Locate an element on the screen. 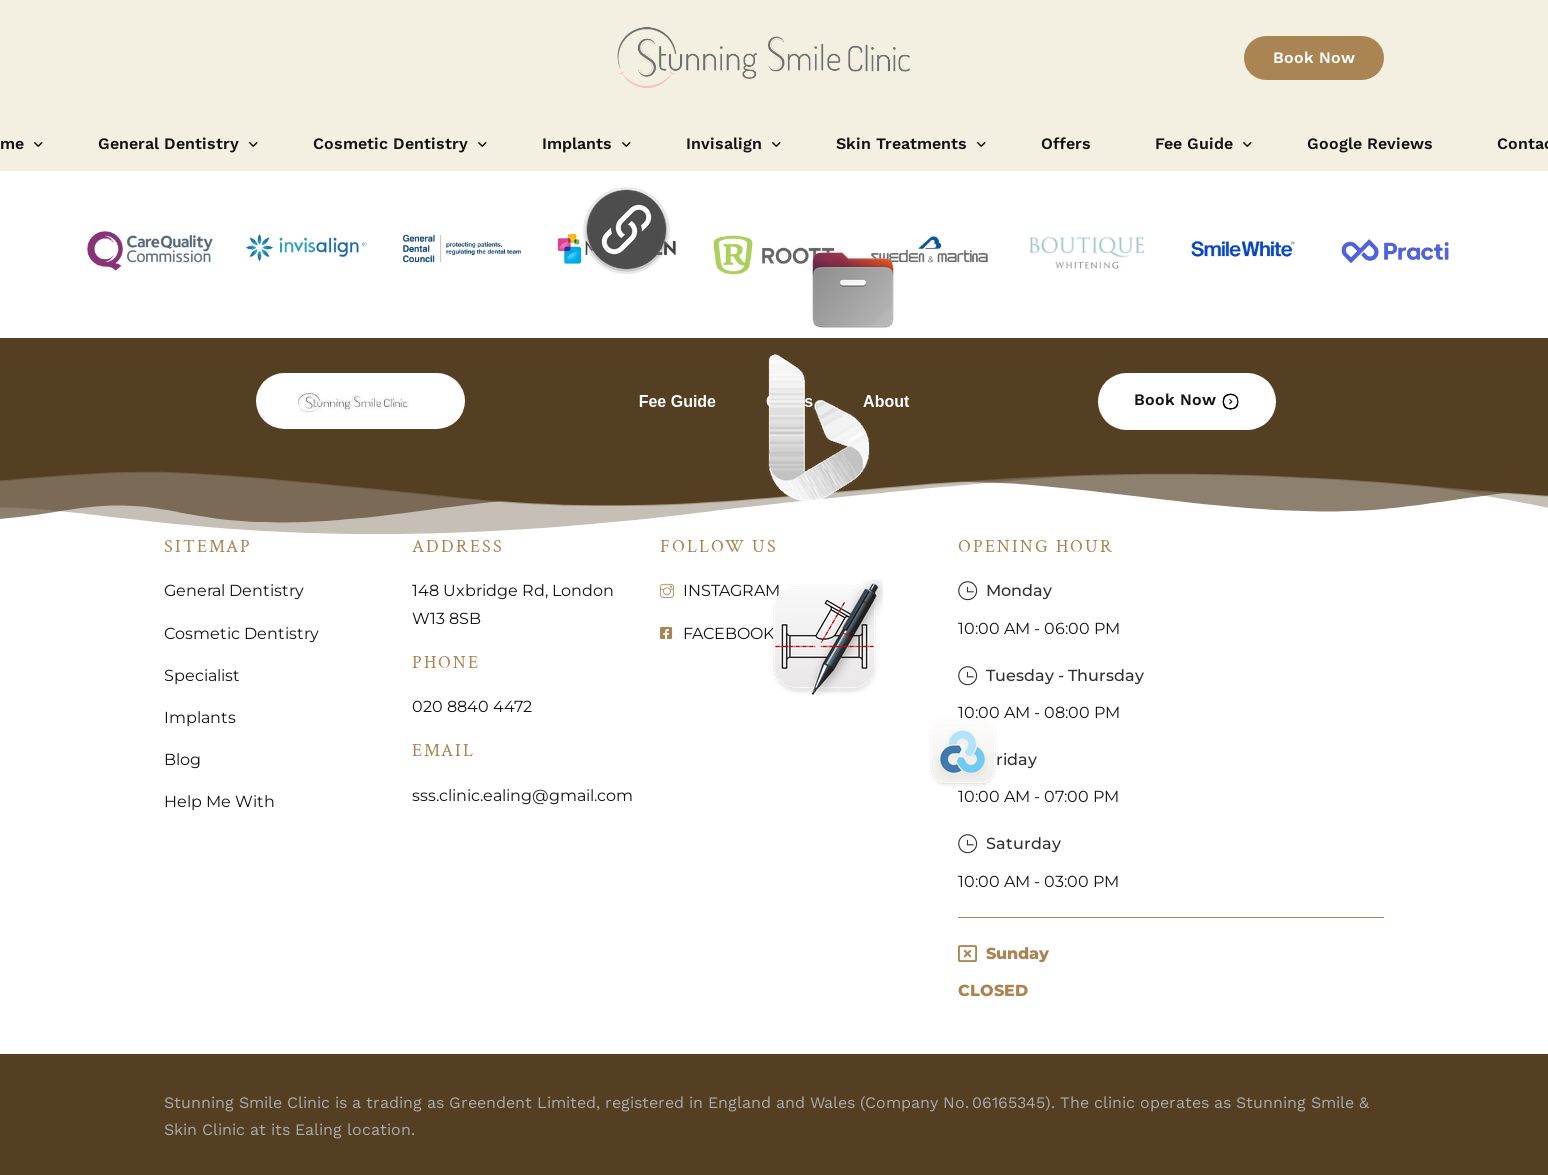 The height and width of the screenshot is (1175, 1548). open QCAD drafting application is located at coordinates (824, 637).